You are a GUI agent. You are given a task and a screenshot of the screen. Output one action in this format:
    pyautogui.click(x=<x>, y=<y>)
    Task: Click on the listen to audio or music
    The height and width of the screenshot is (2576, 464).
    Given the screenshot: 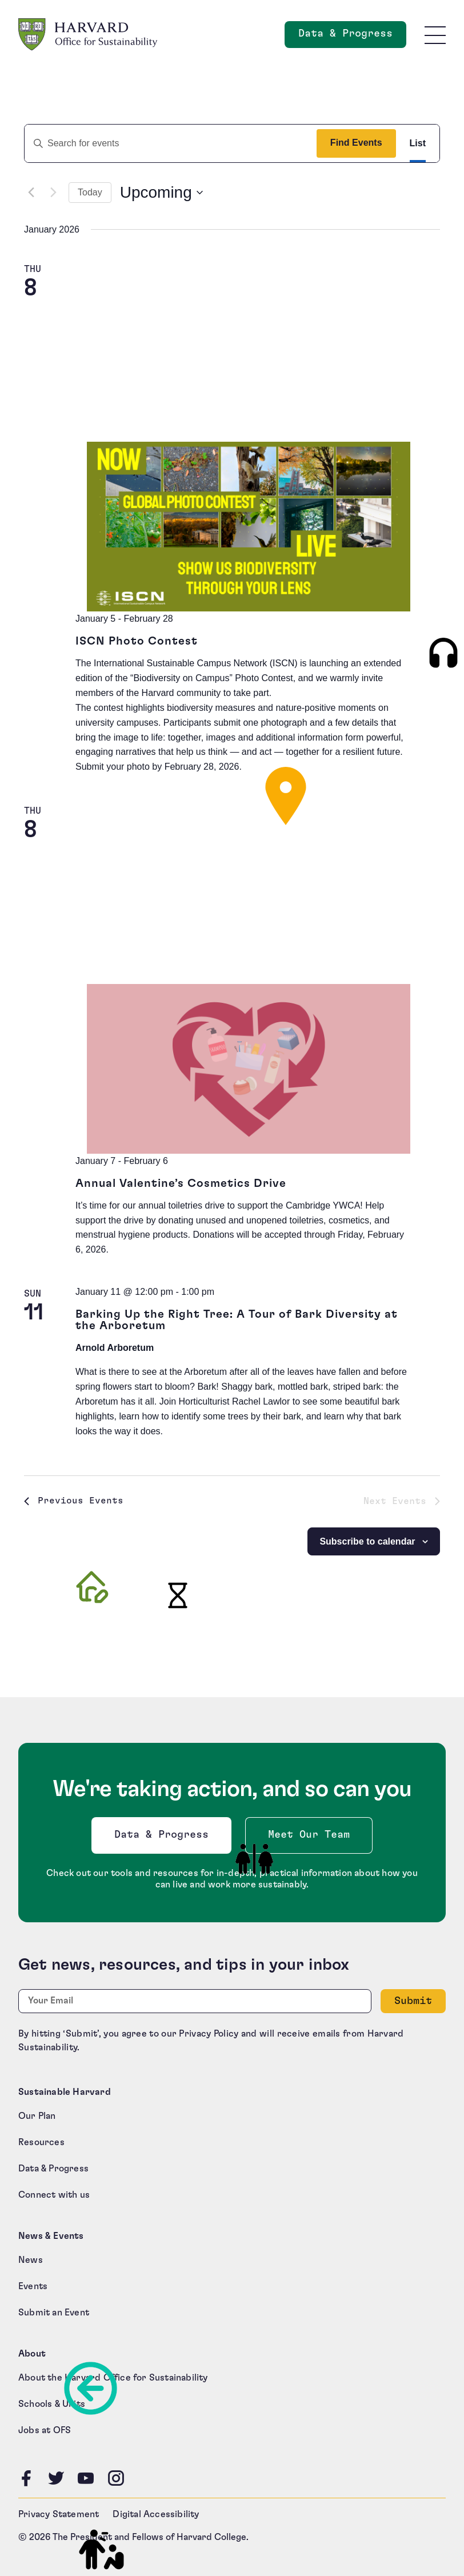 What is the action you would take?
    pyautogui.click(x=443, y=654)
    